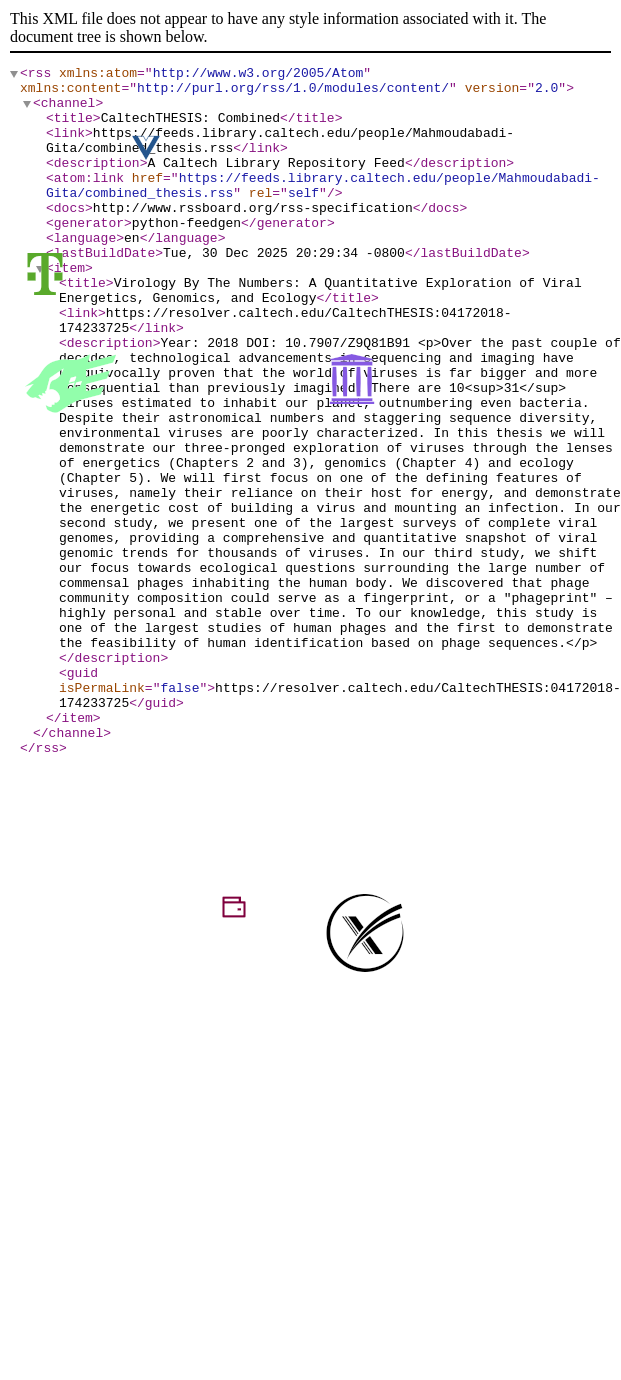 The image size is (621, 1380). What do you see at coordinates (352, 379) in the screenshot?
I see `visit the Internet Archive website` at bounding box center [352, 379].